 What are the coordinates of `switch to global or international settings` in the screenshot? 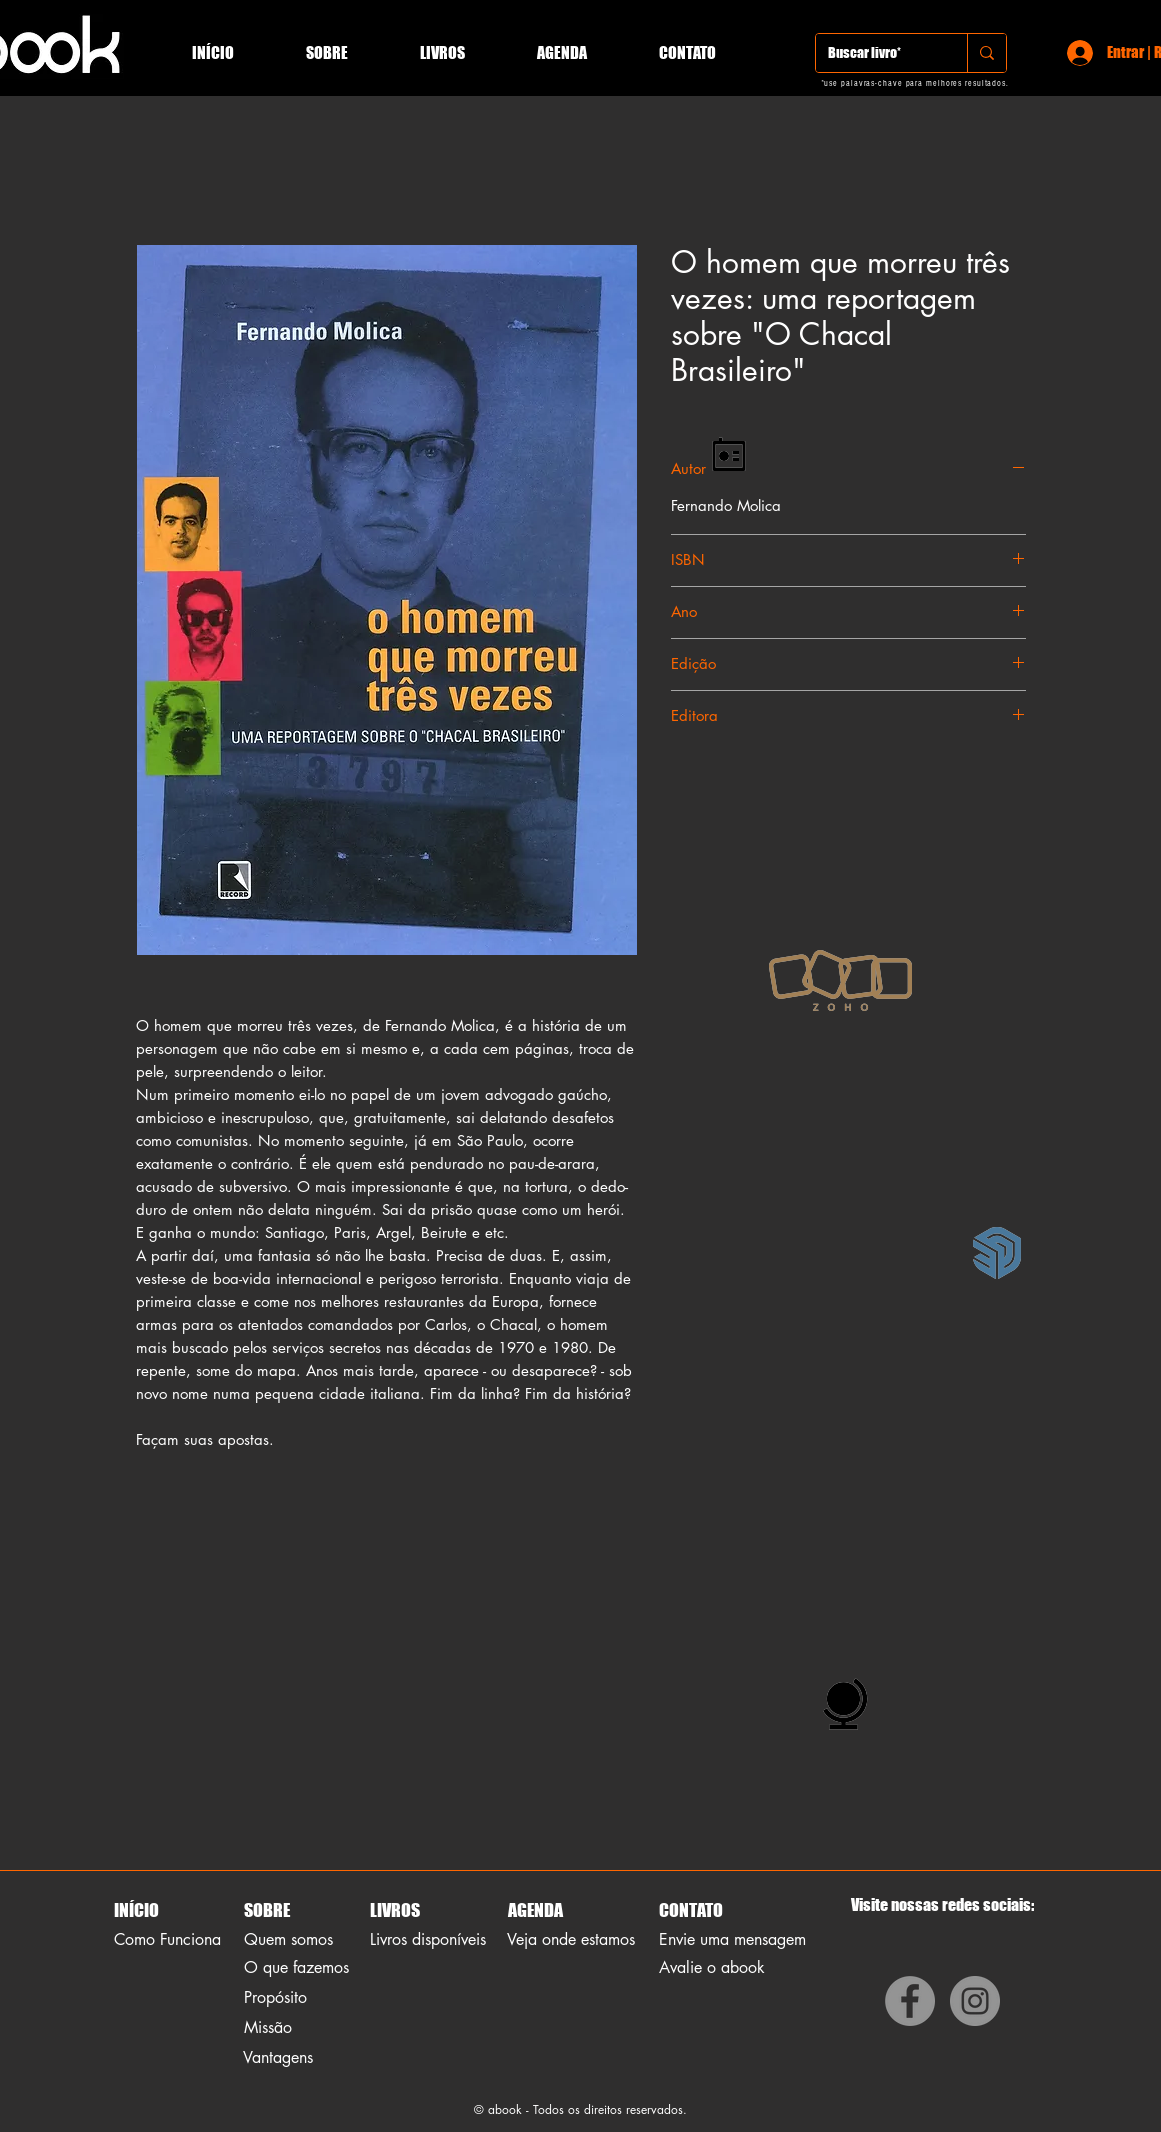 It's located at (843, 1703).